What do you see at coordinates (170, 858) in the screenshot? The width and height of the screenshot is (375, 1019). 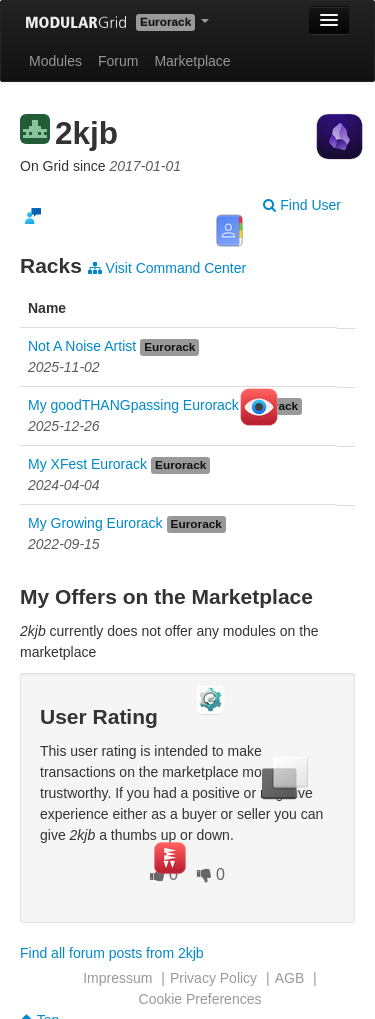 I see `open persepolis download manager` at bounding box center [170, 858].